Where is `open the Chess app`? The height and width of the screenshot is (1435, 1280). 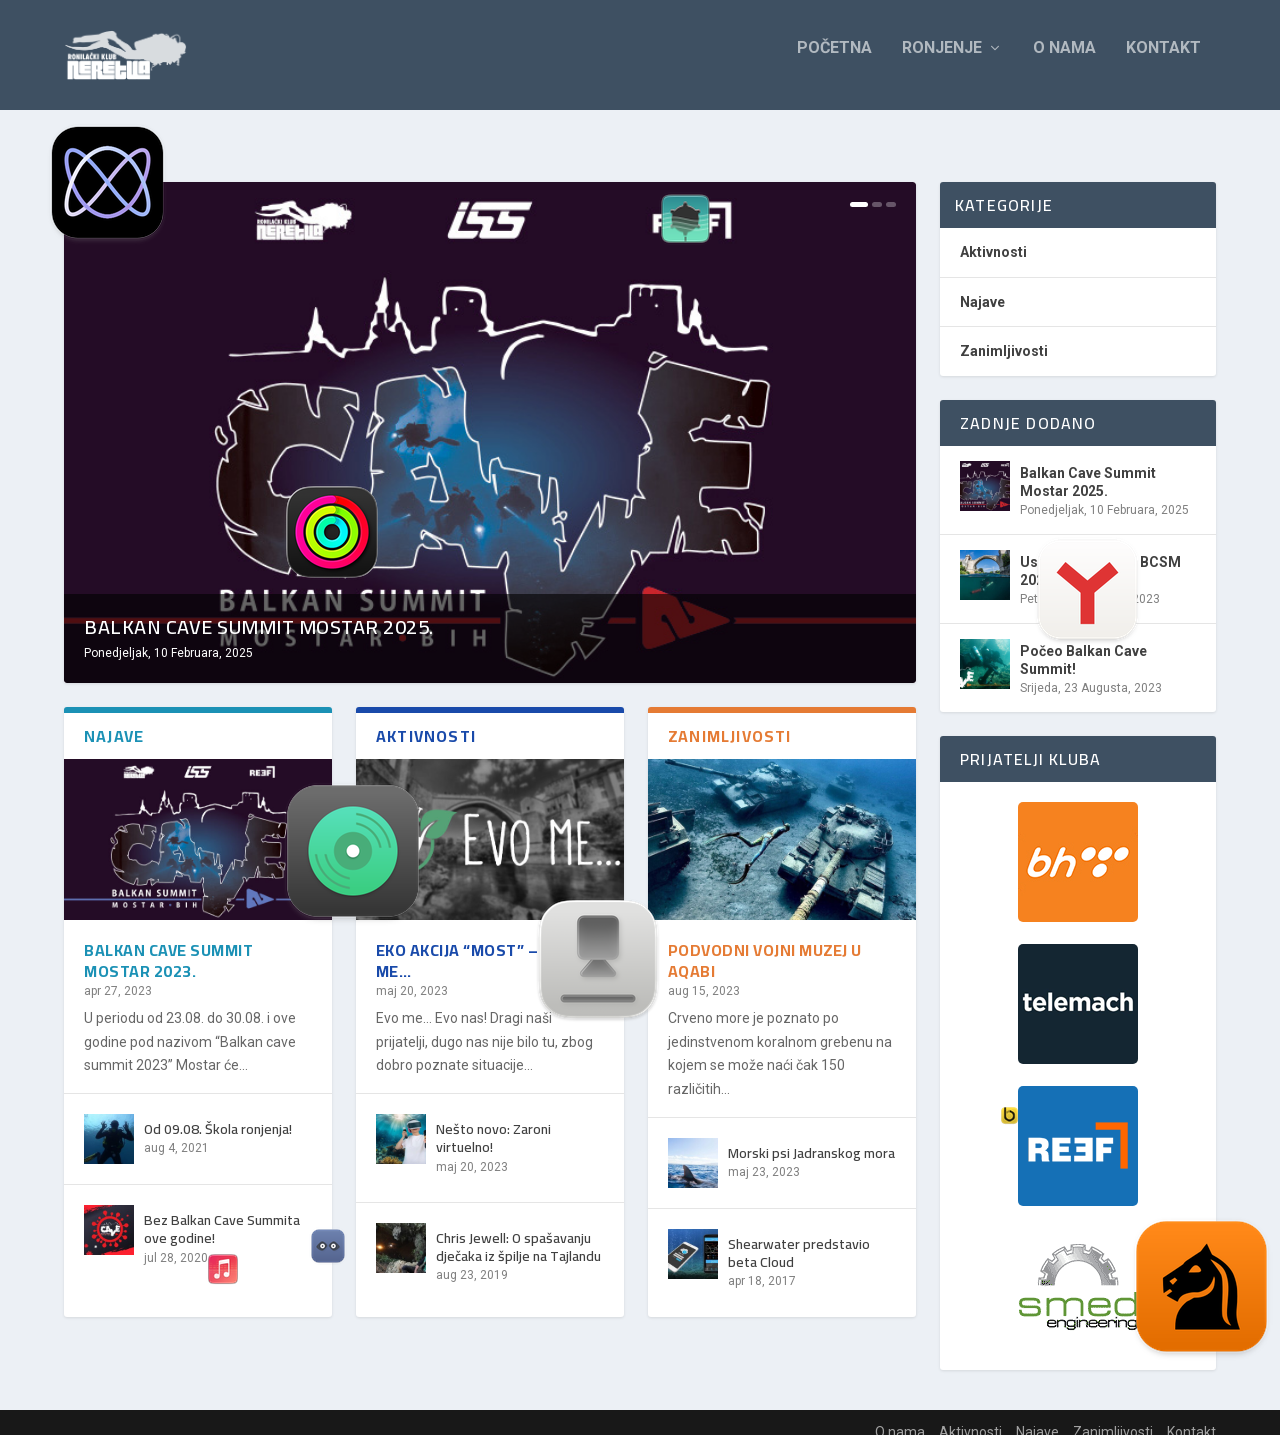
open the Chess app is located at coordinates (1201, 1286).